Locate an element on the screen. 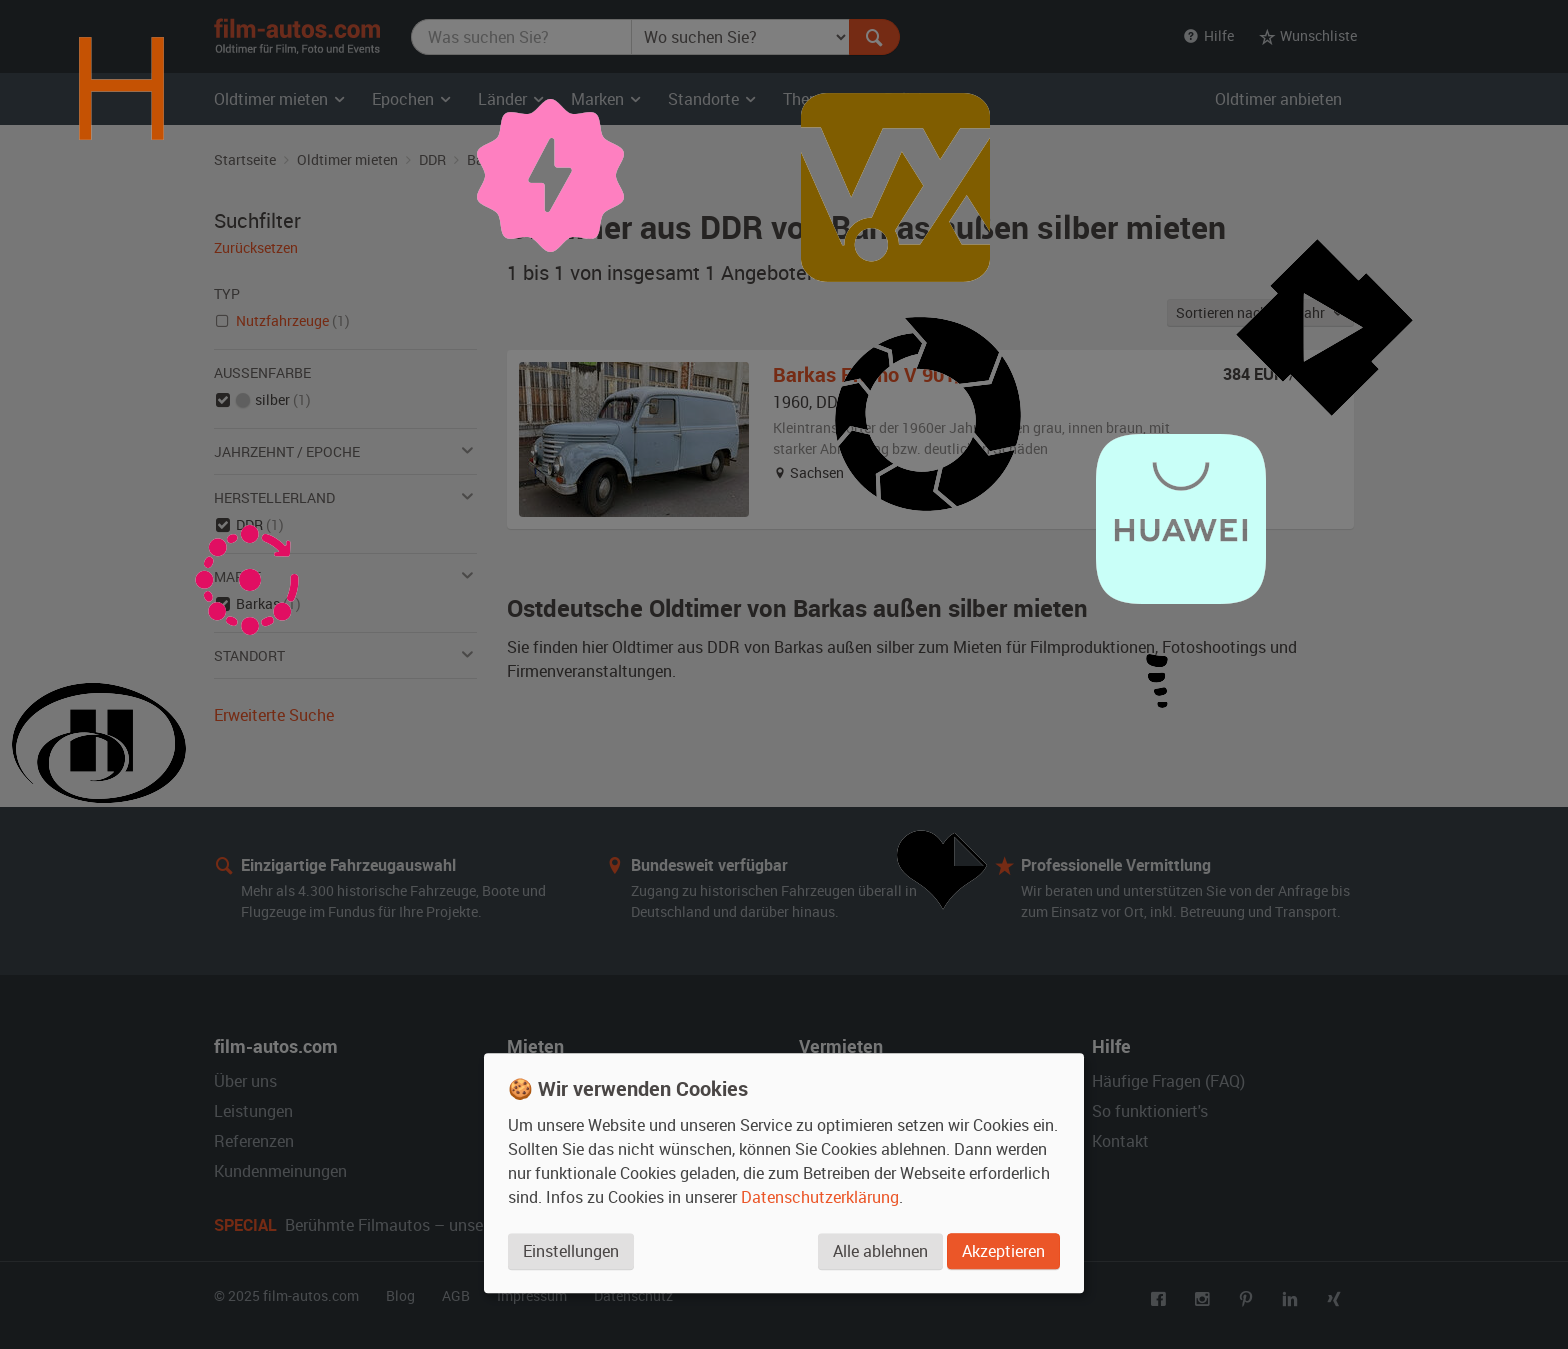 This screenshot has height=1349, width=1568. EventStore database logo is located at coordinates (928, 414).